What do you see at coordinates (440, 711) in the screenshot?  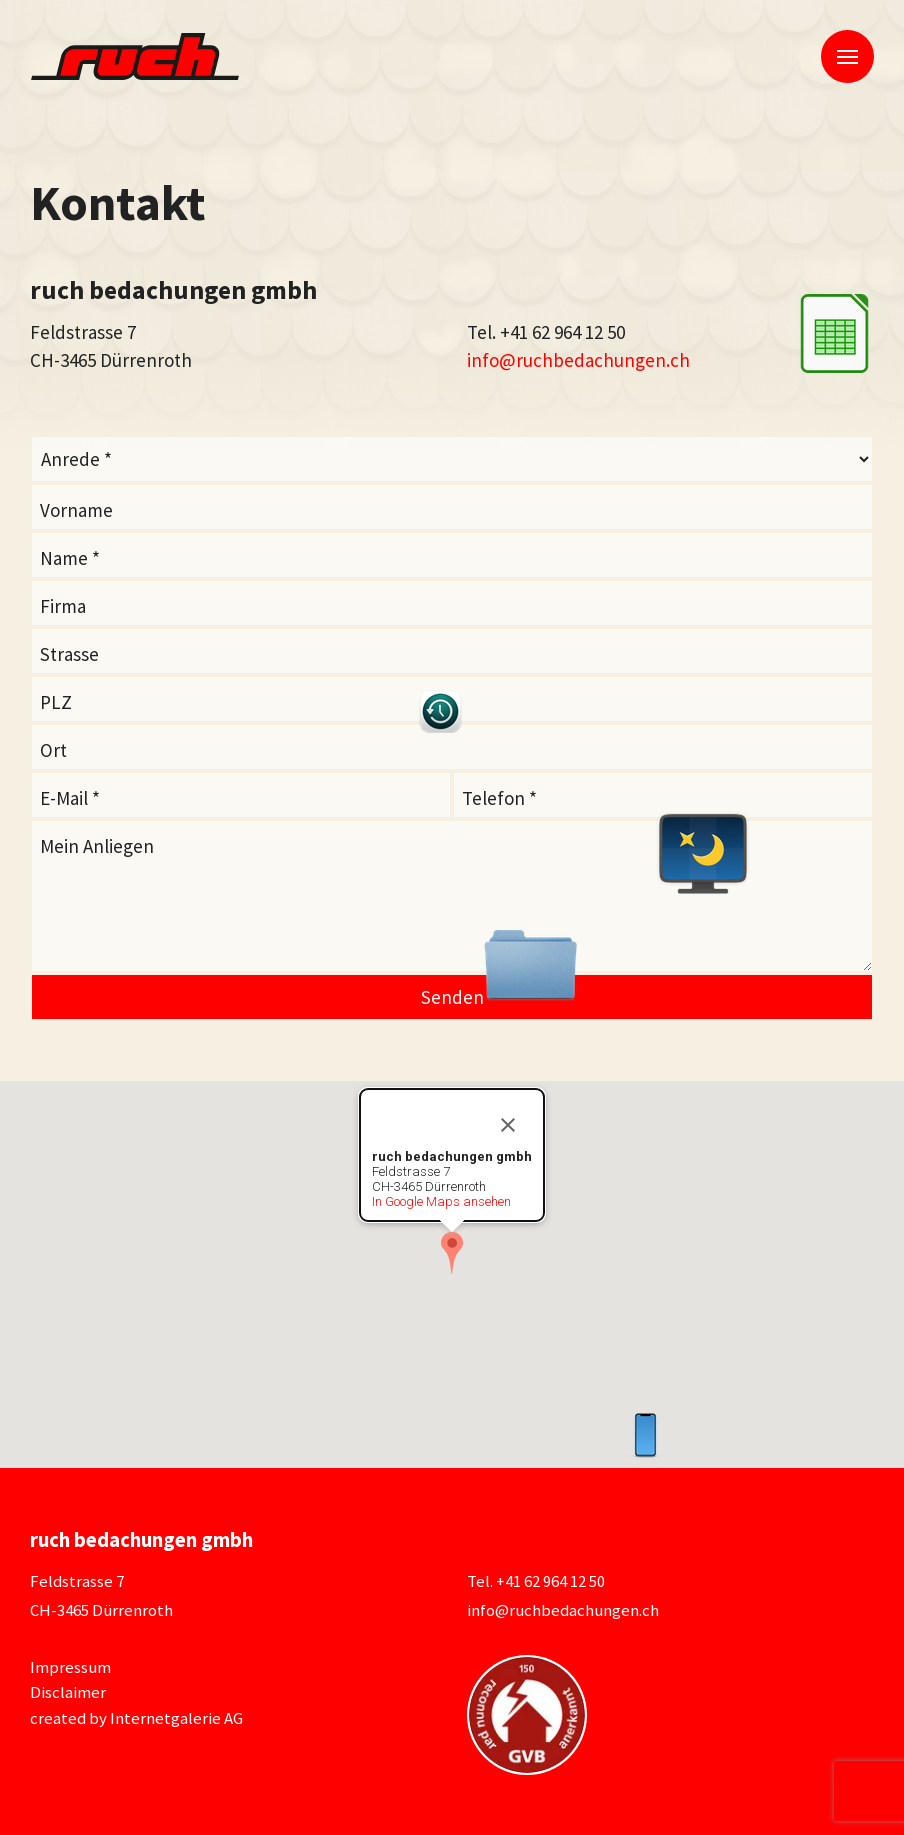 I see `open Time Machine backup and restore utility` at bounding box center [440, 711].